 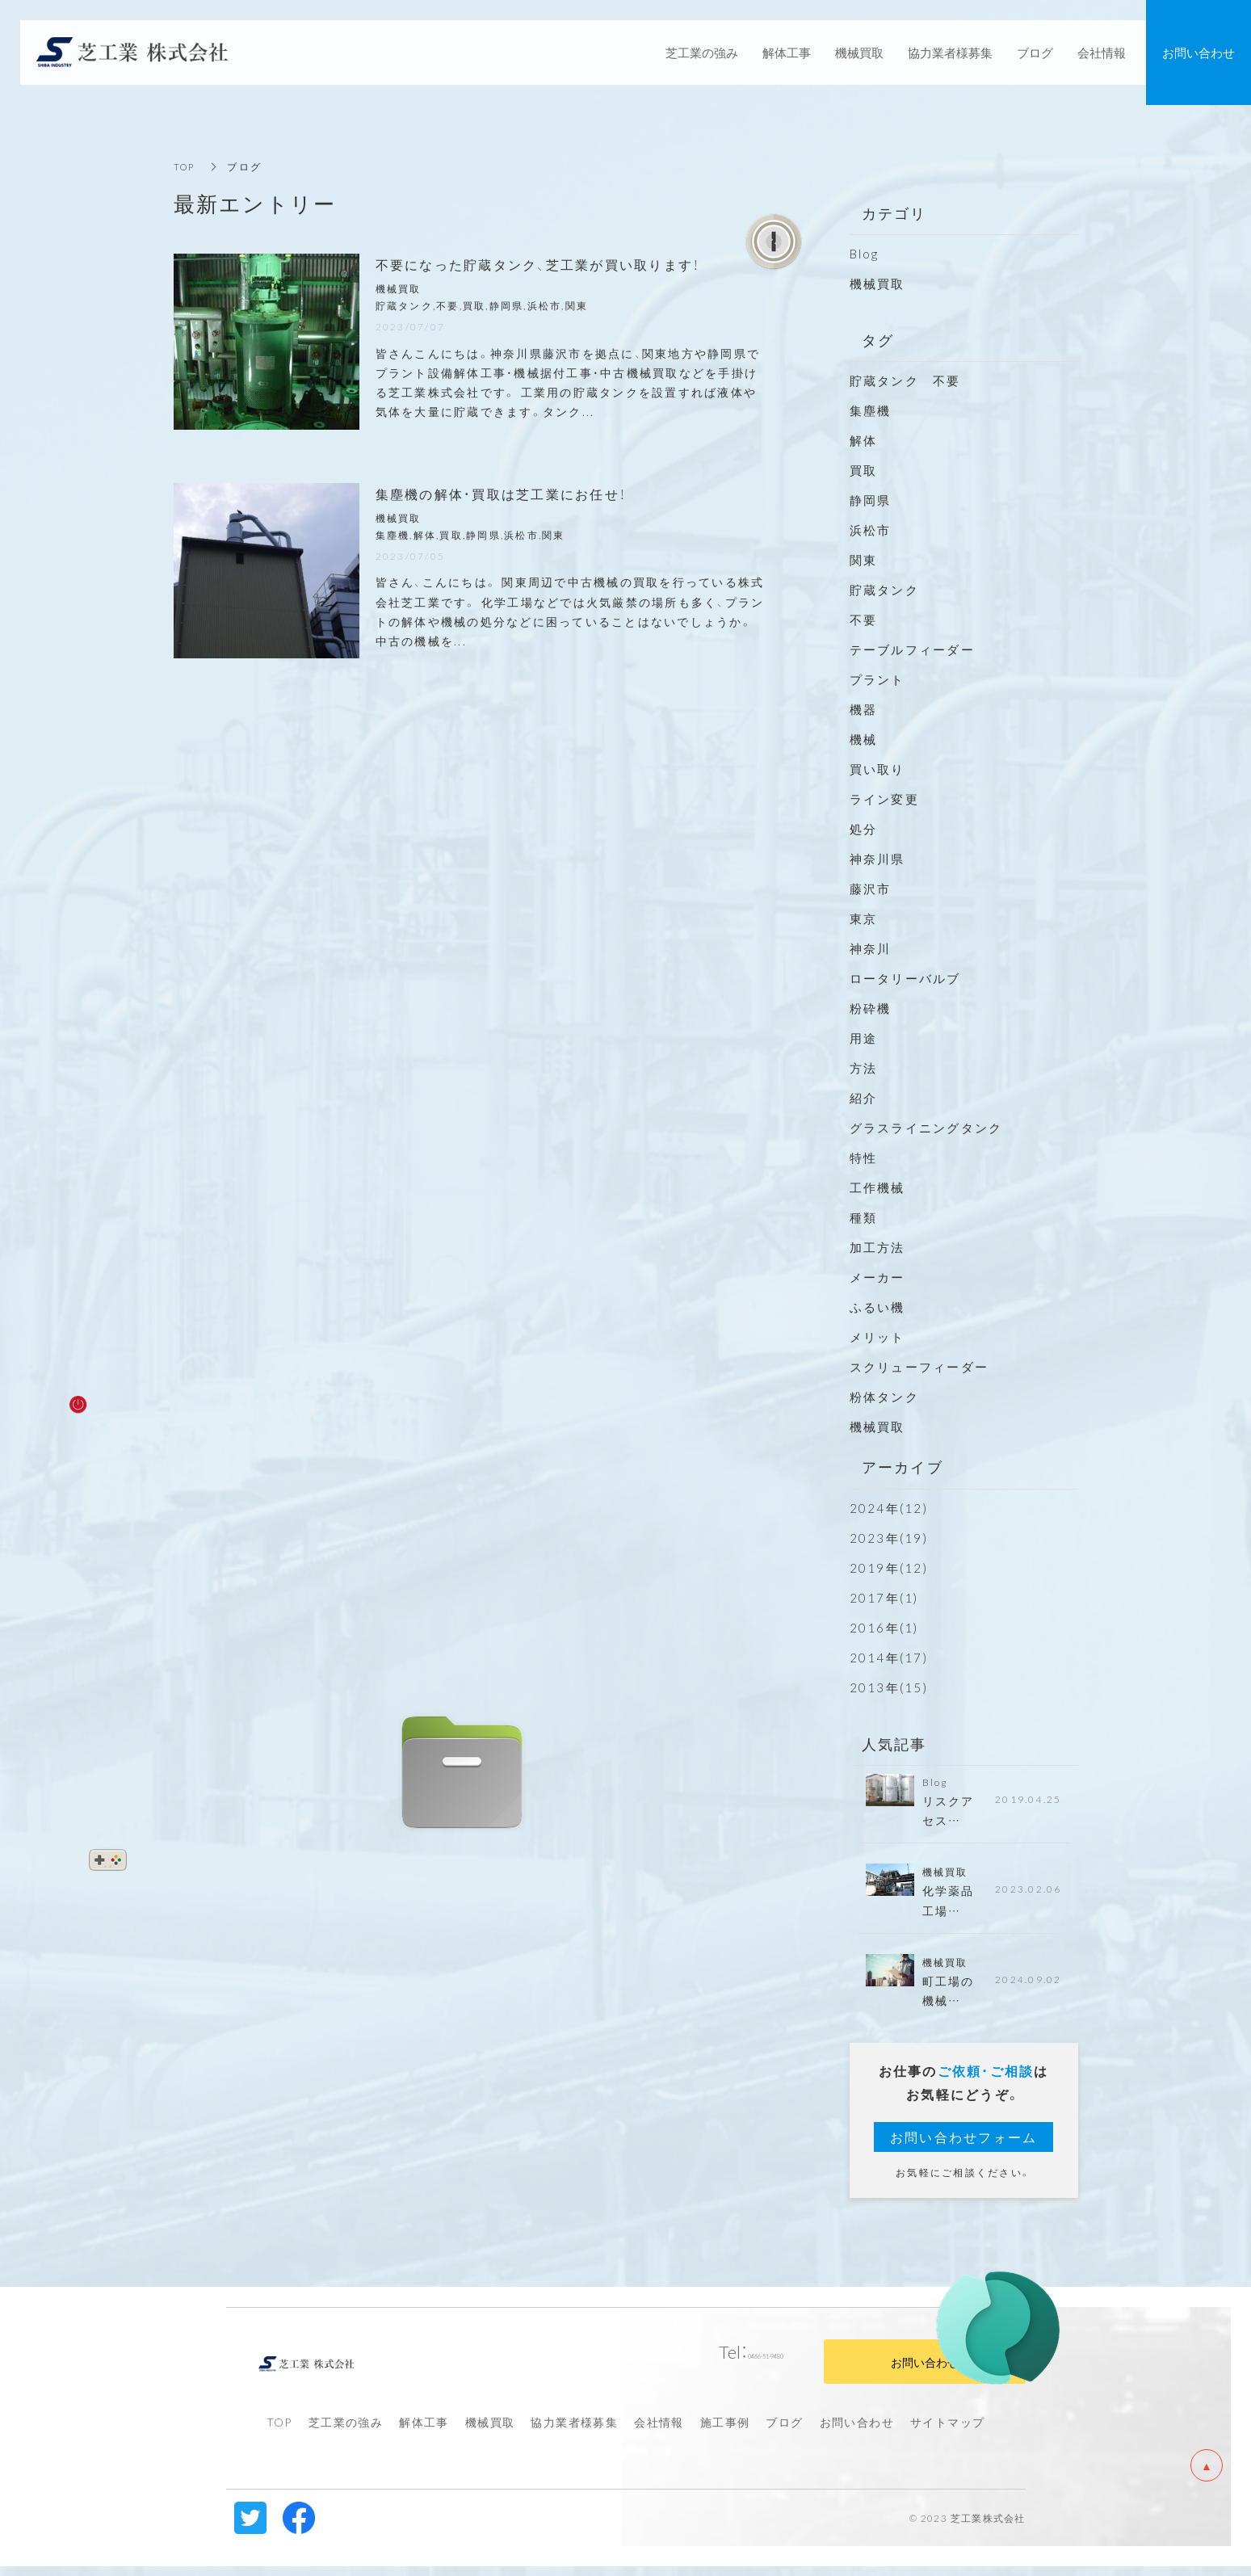 What do you see at coordinates (462, 1772) in the screenshot?
I see `open the file manager application` at bounding box center [462, 1772].